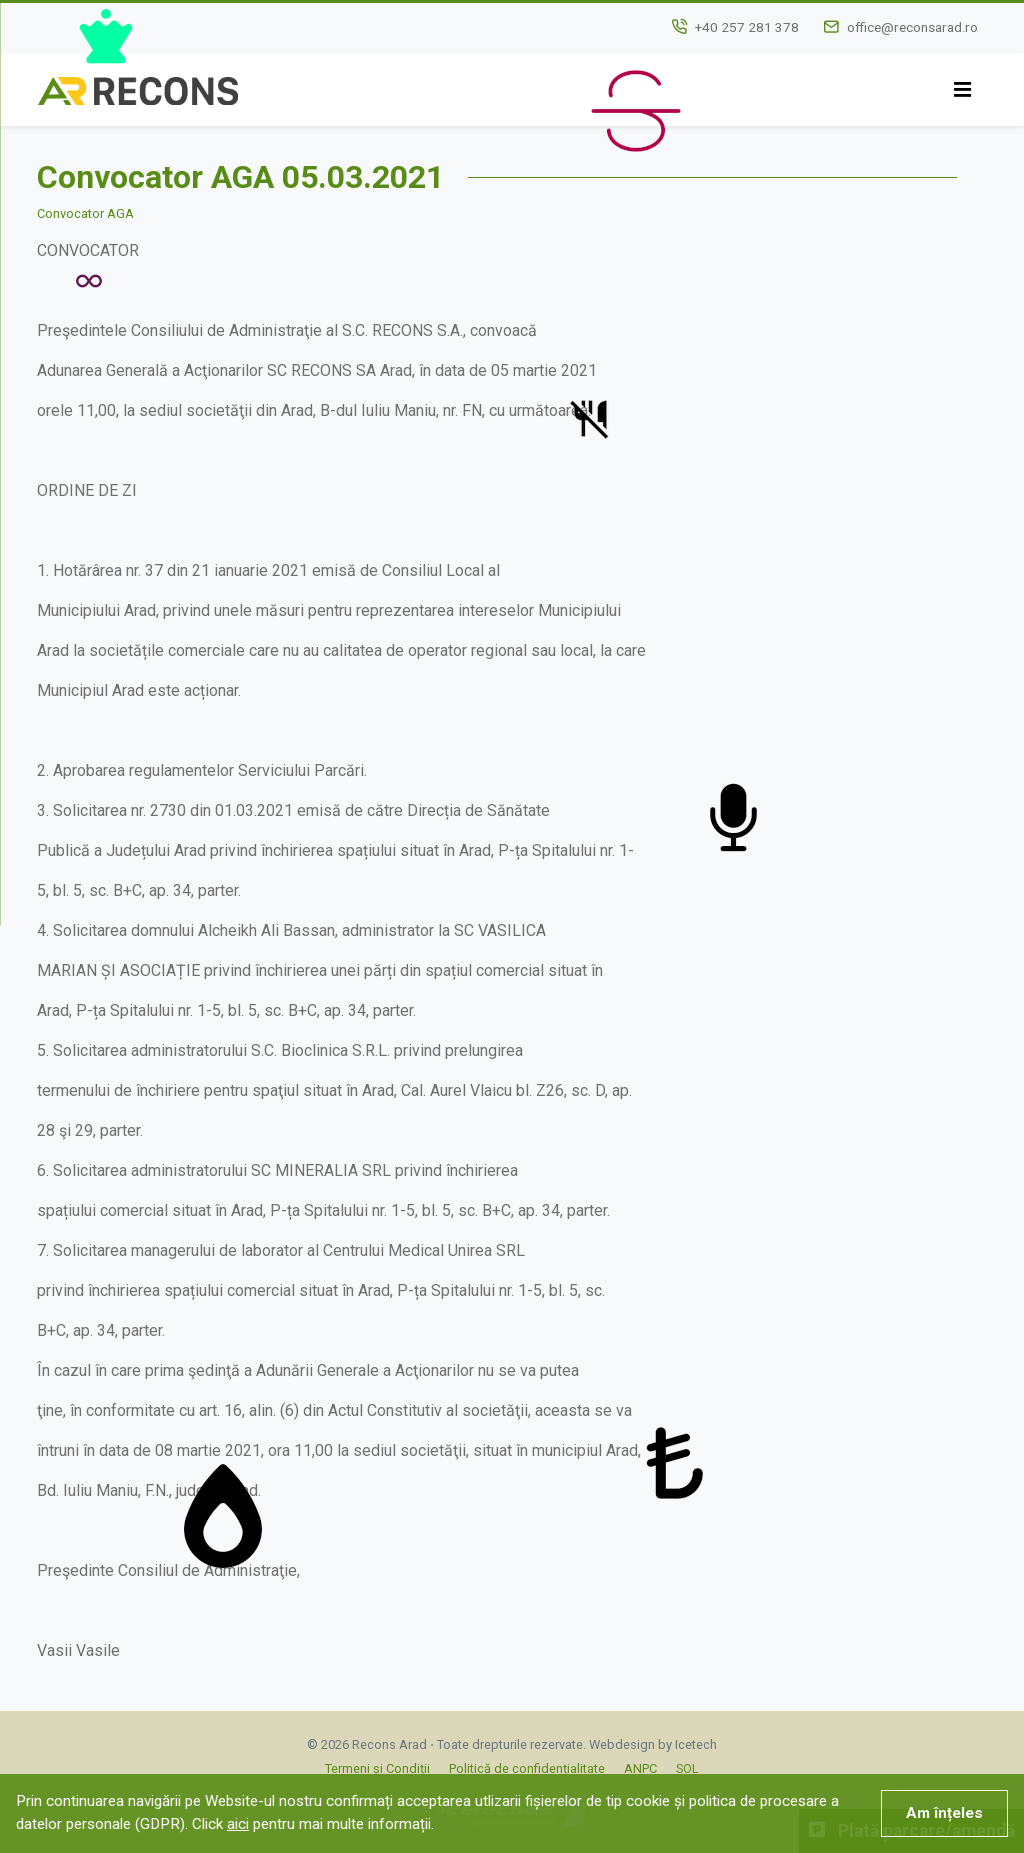 This screenshot has height=1853, width=1024. Describe the element at coordinates (636, 111) in the screenshot. I see `apply strikethrough formatting to selected text` at that location.